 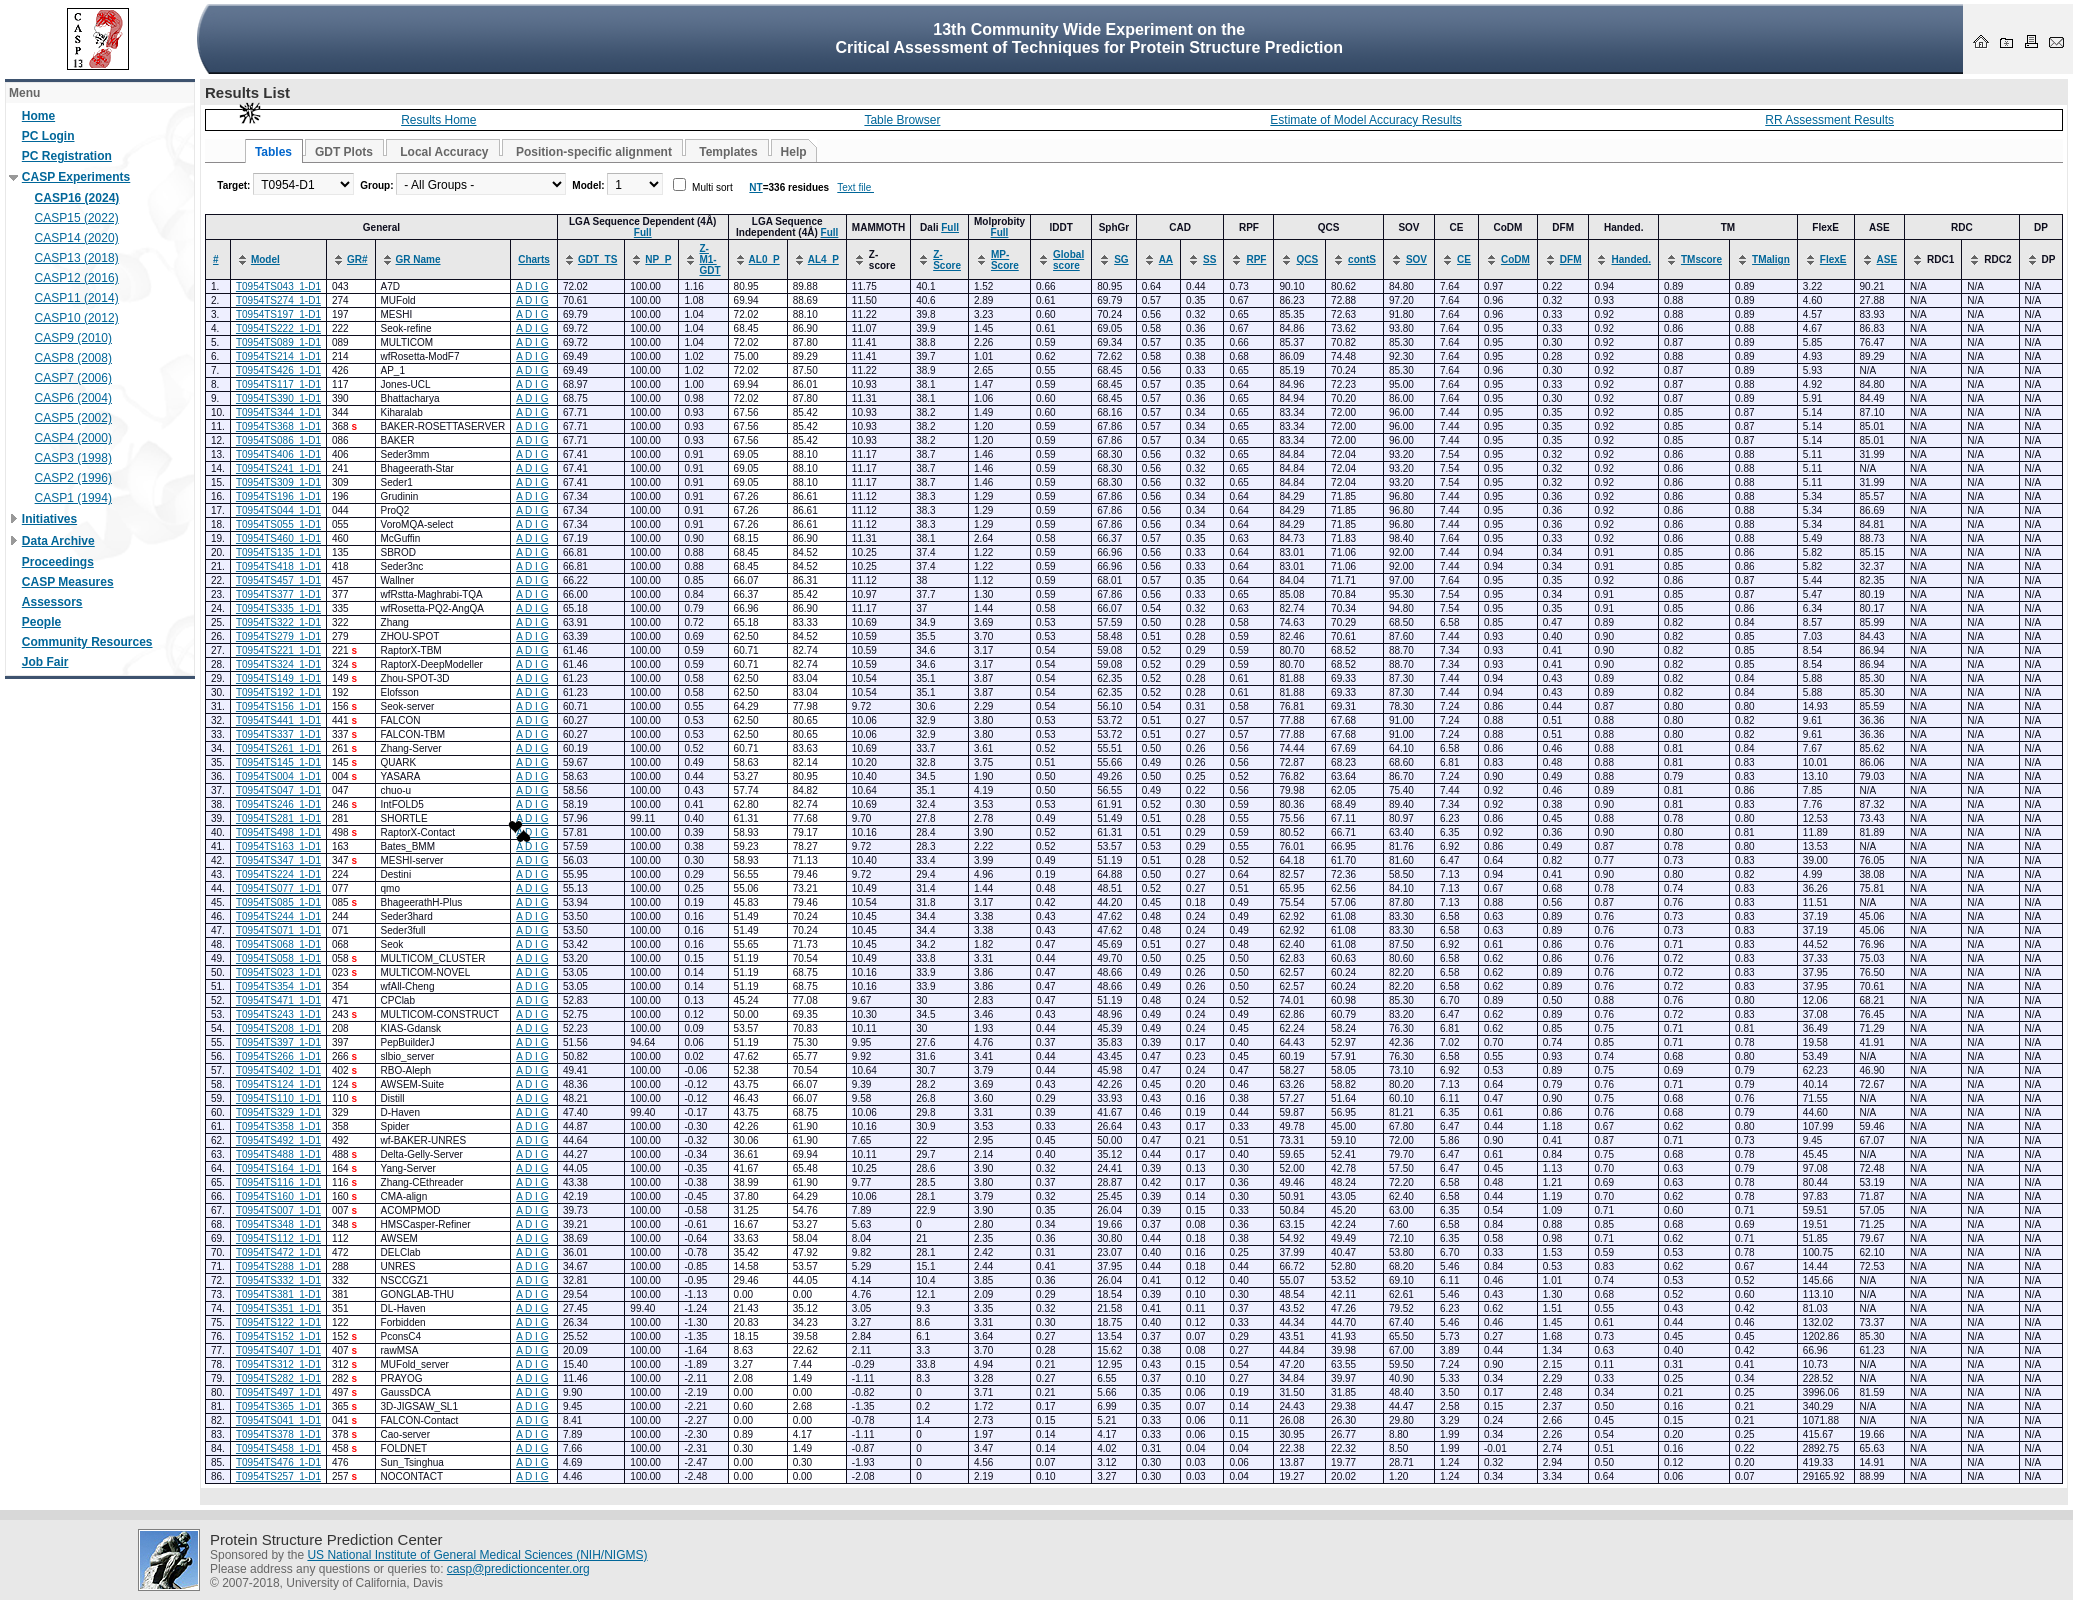 I want to click on toggle between like and dislike, so click(x=519, y=831).